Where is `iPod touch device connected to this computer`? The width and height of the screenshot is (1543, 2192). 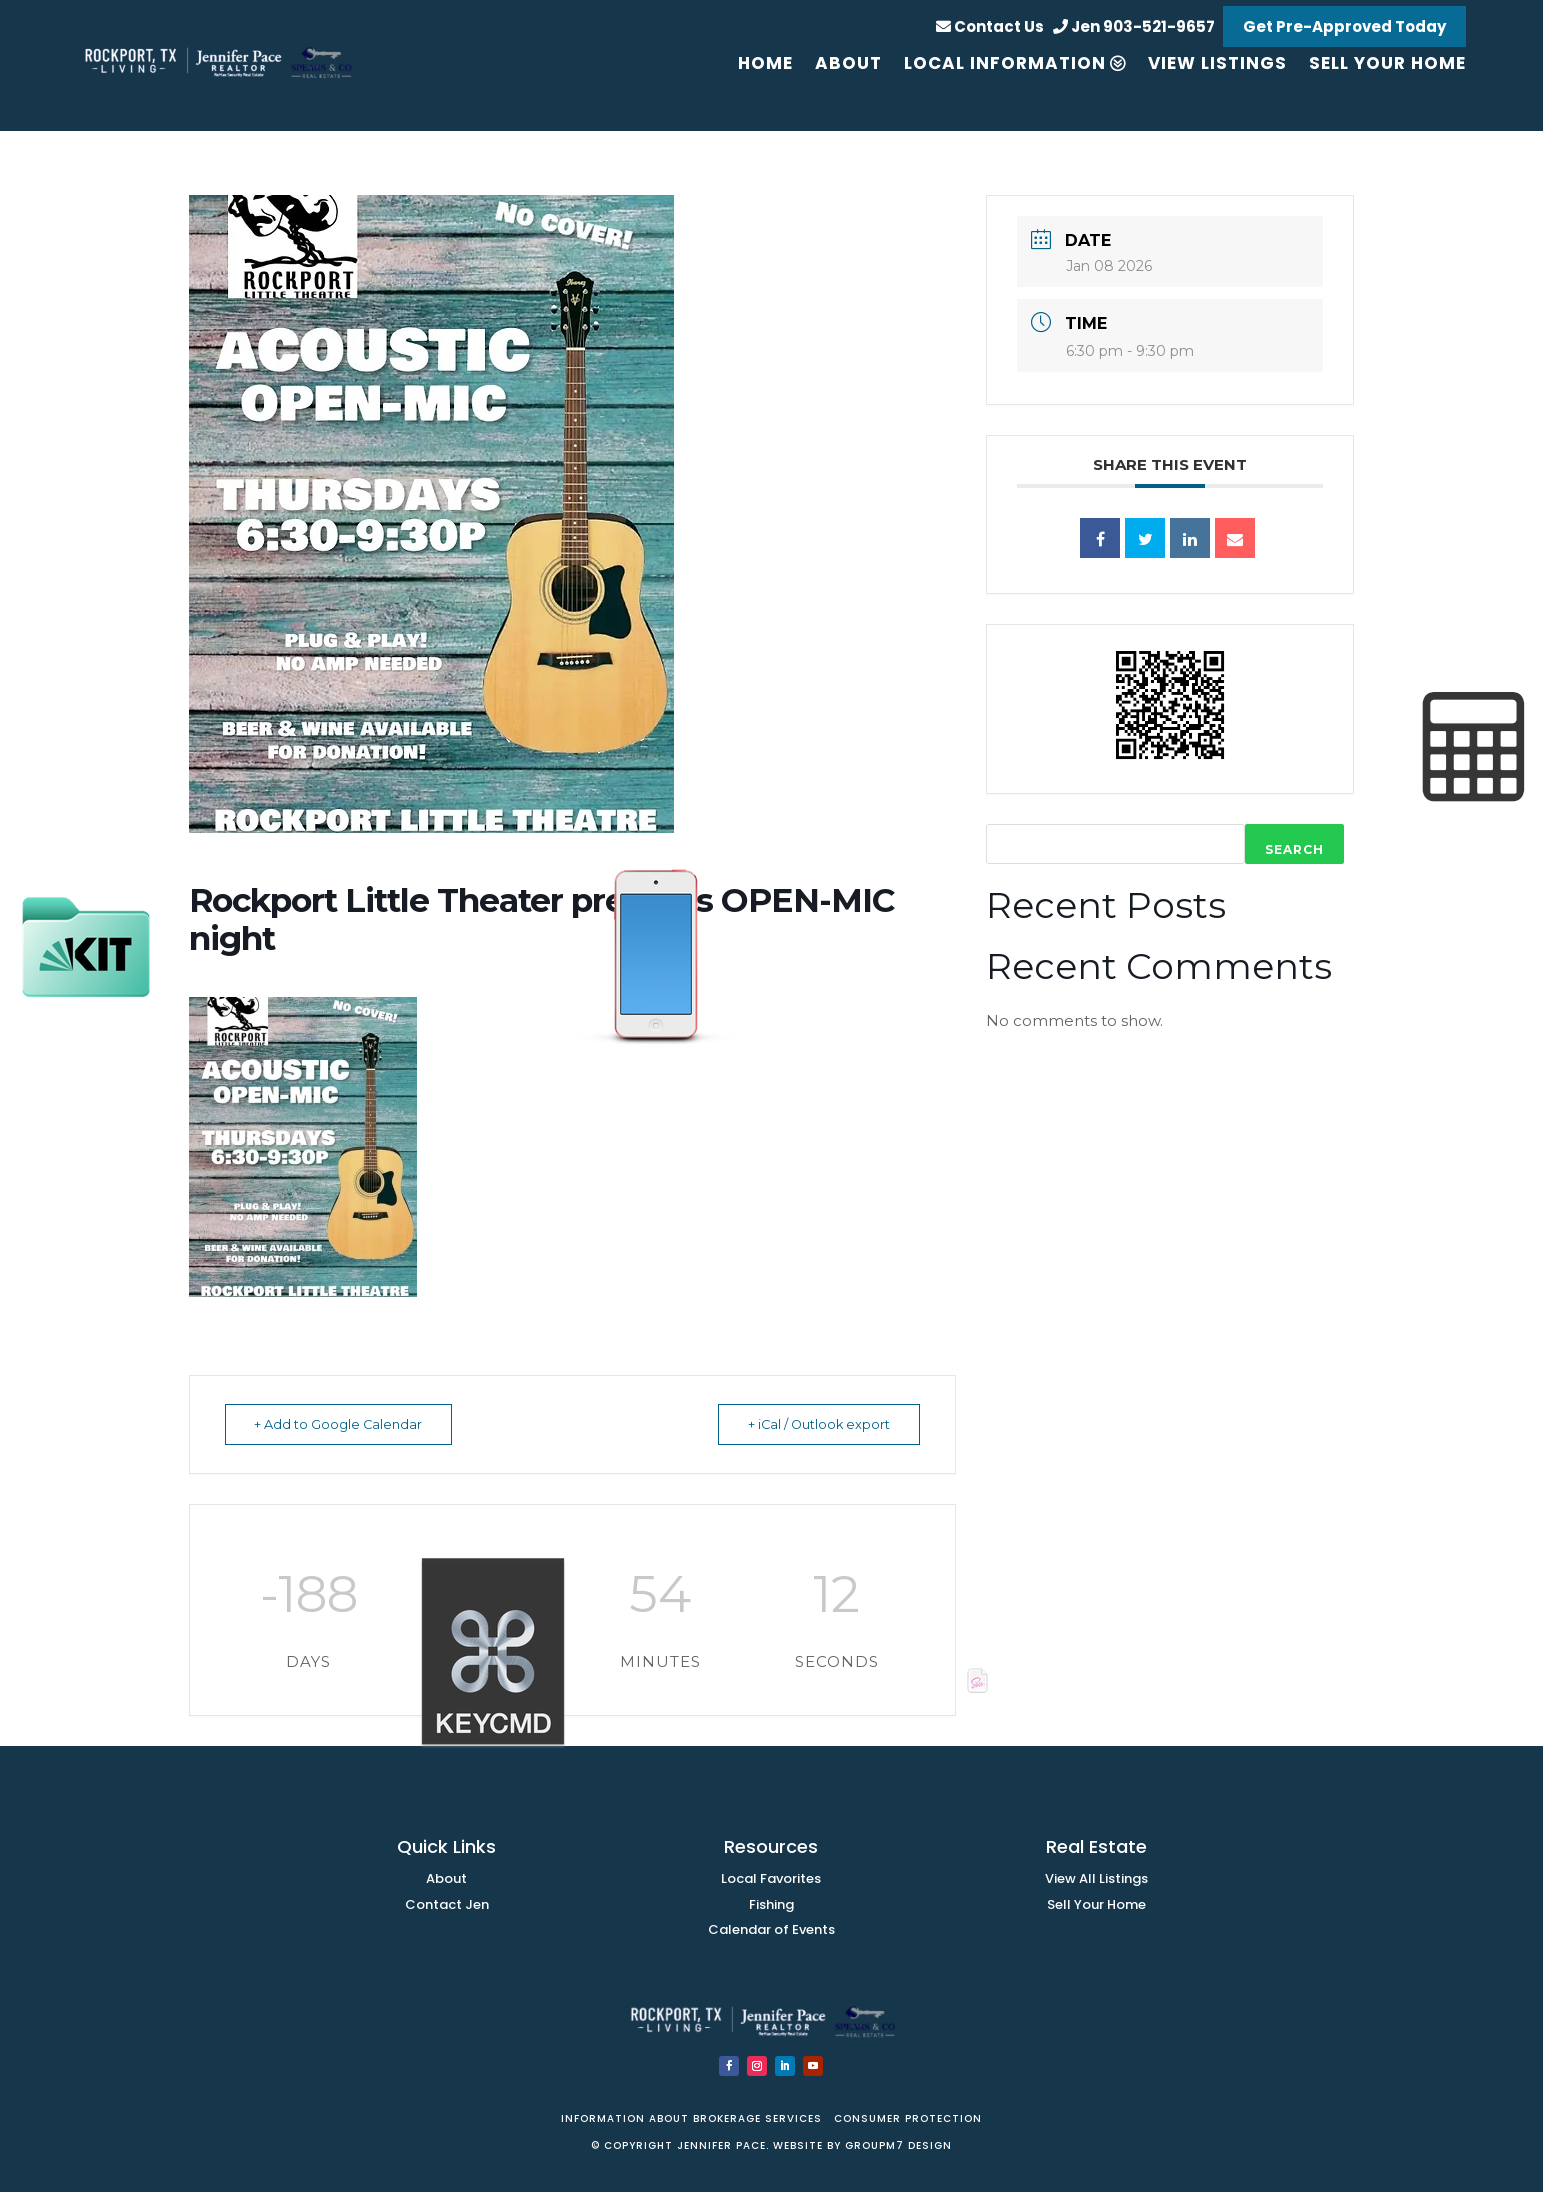 iPod touch device connected to this computer is located at coordinates (656, 957).